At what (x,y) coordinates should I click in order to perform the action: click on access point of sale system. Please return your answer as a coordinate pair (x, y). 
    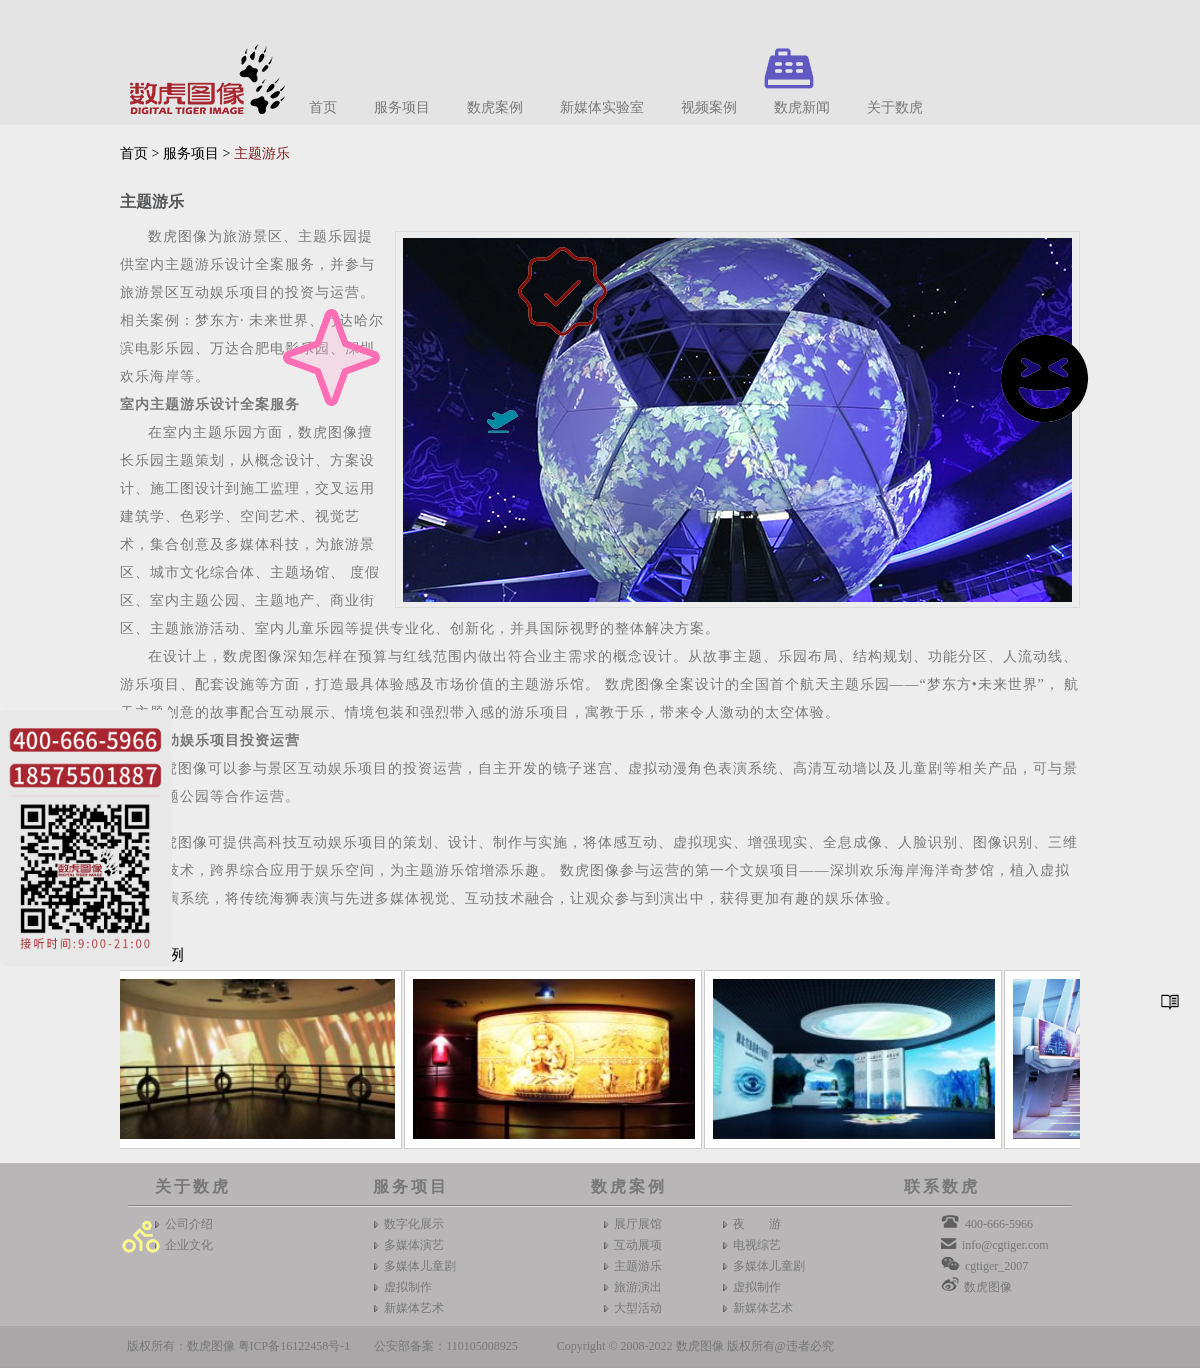
    Looking at the image, I should click on (789, 71).